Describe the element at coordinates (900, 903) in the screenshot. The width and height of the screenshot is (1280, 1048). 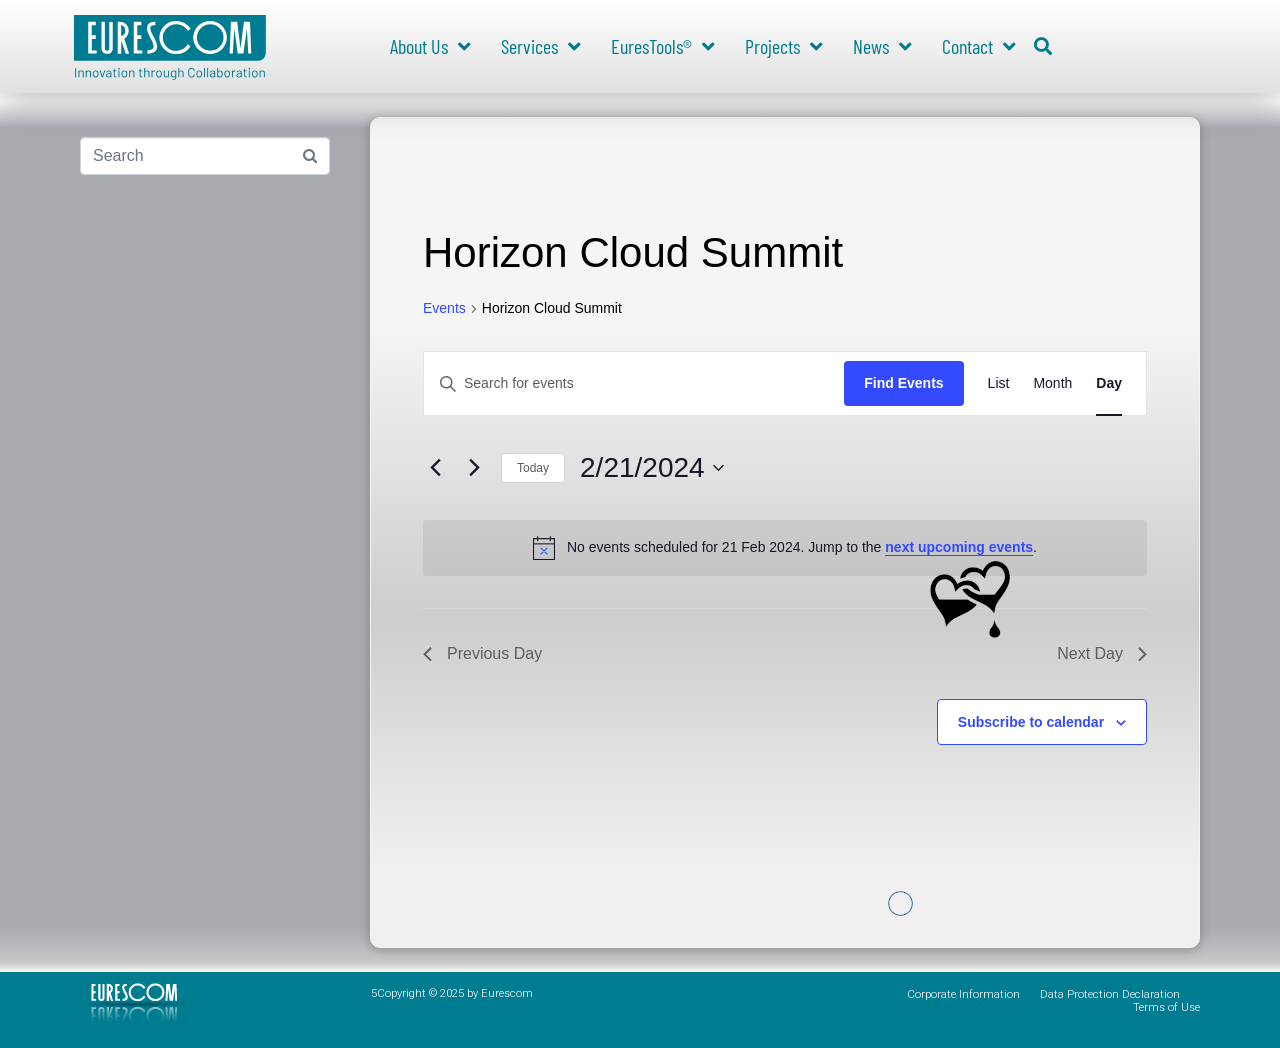
I see `unselected radio button or toggle option` at that location.